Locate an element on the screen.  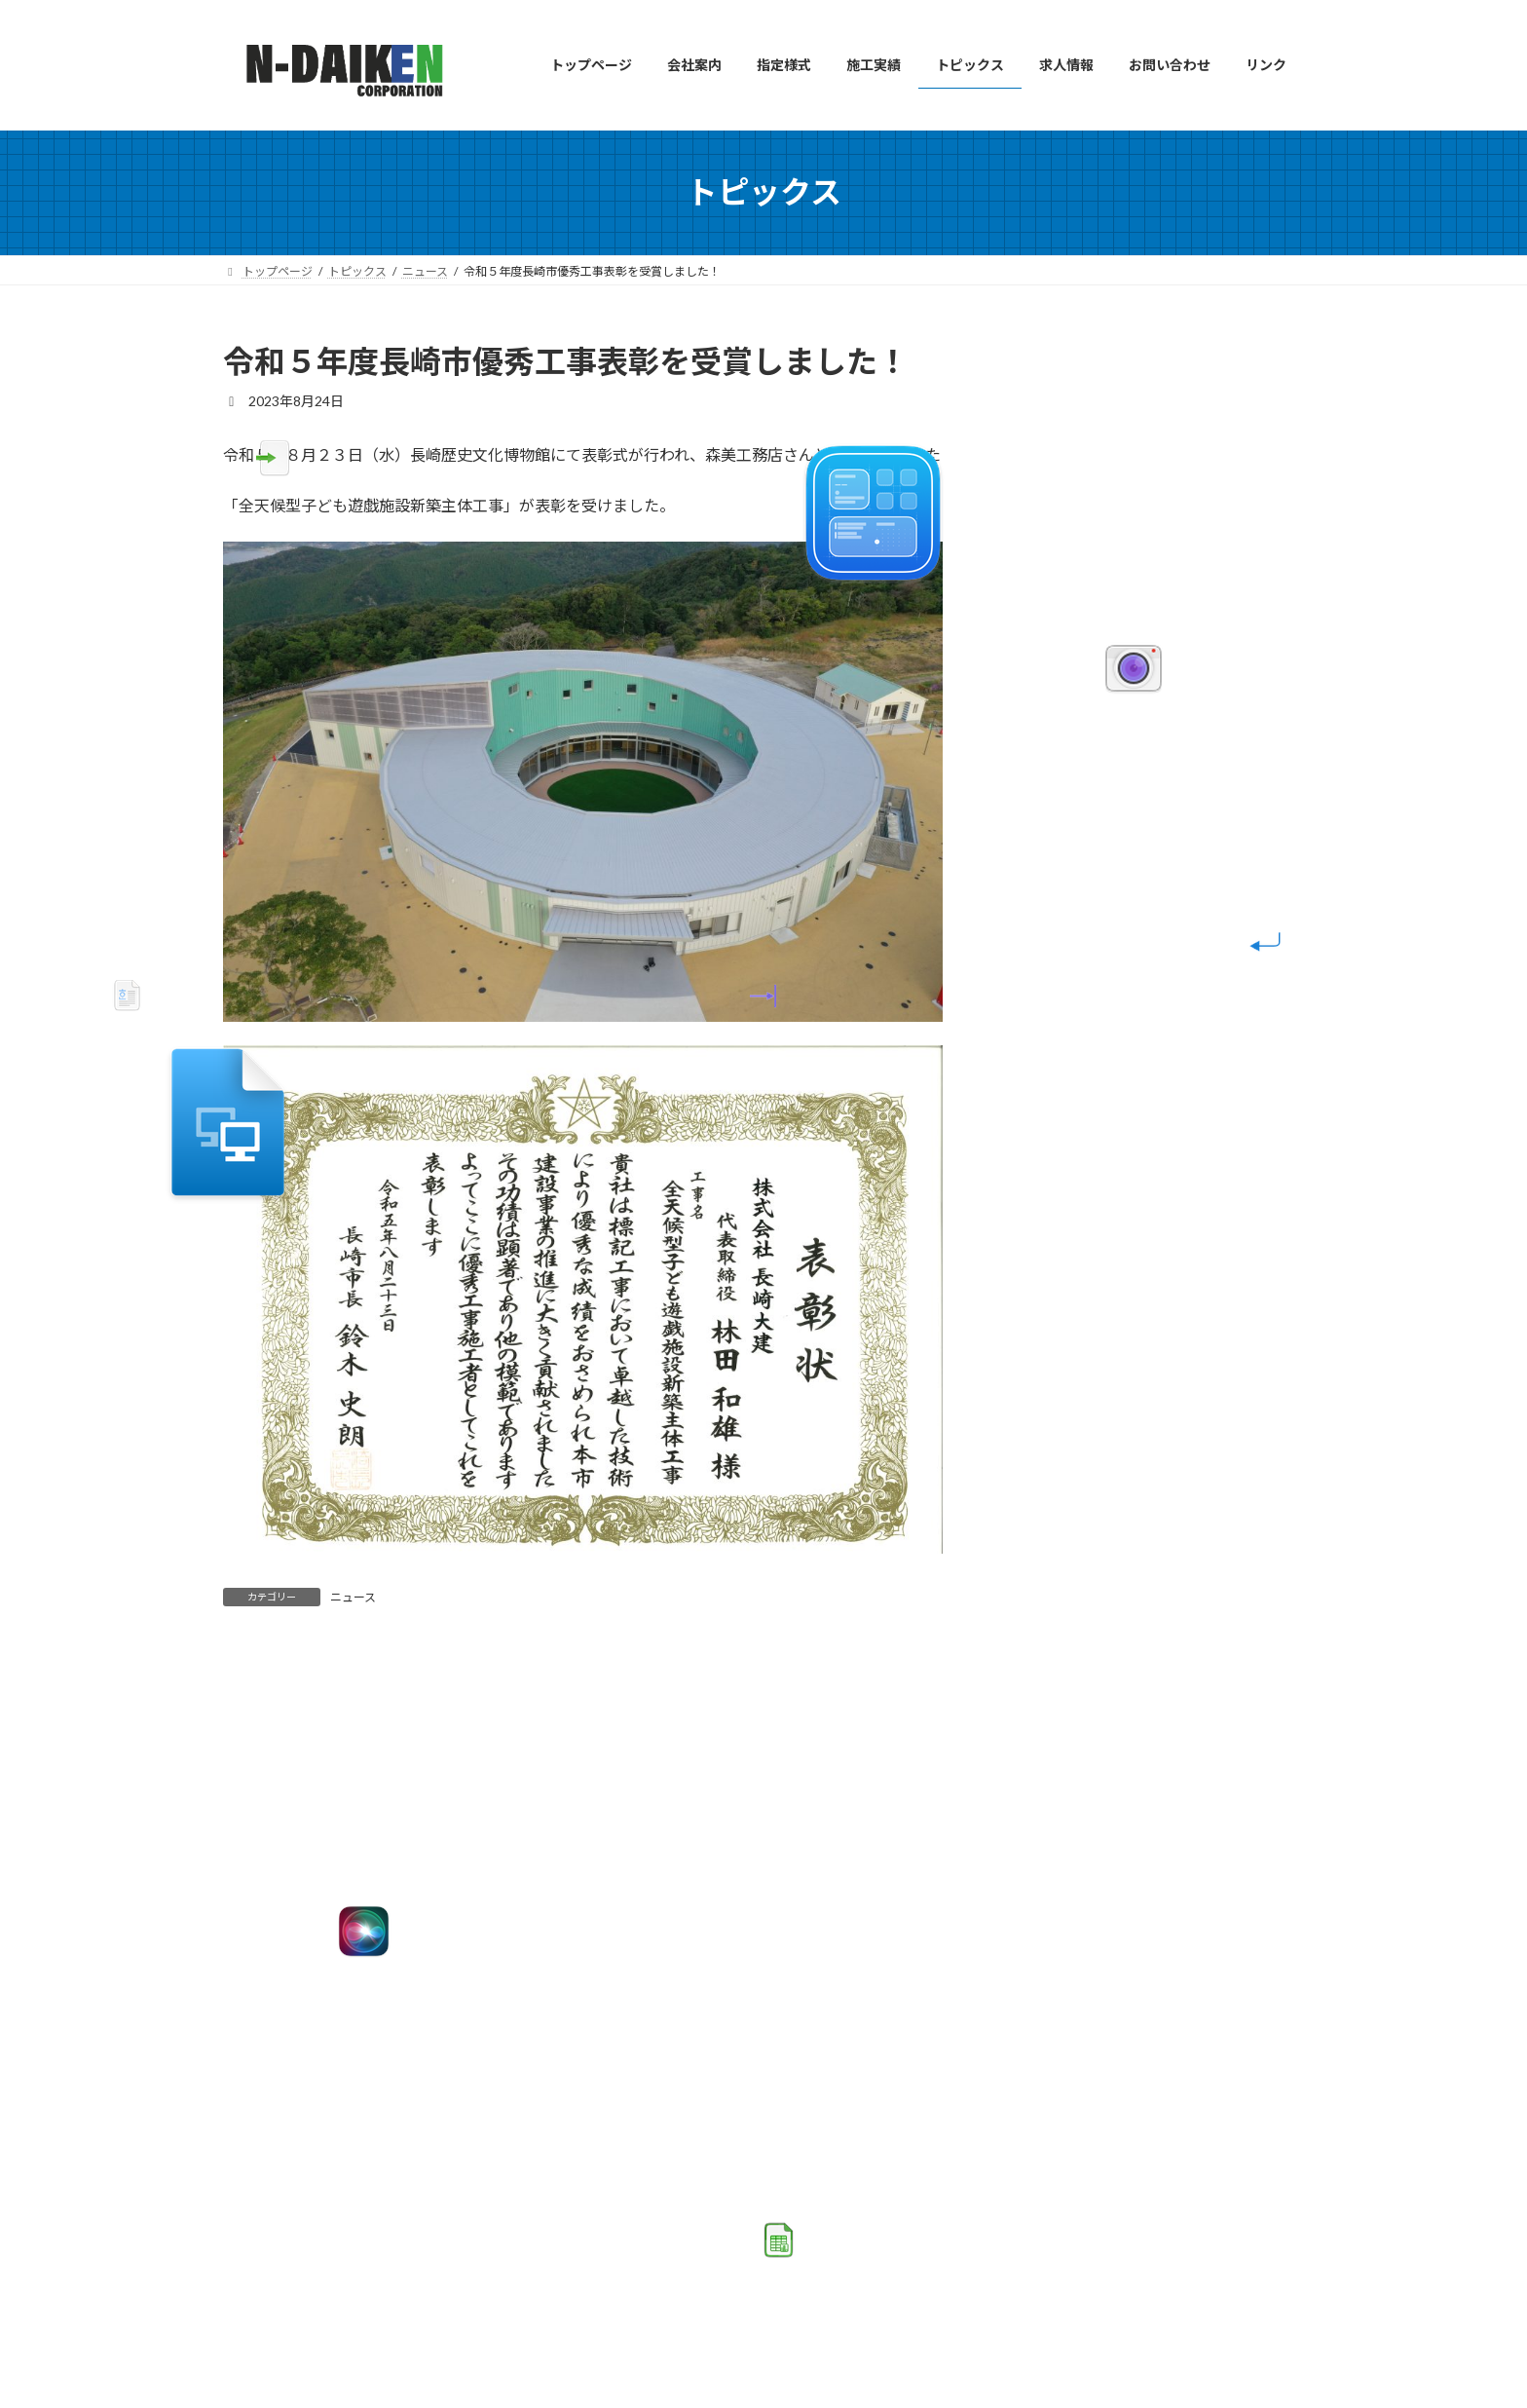
open a remote desktop connection file is located at coordinates (228, 1125).